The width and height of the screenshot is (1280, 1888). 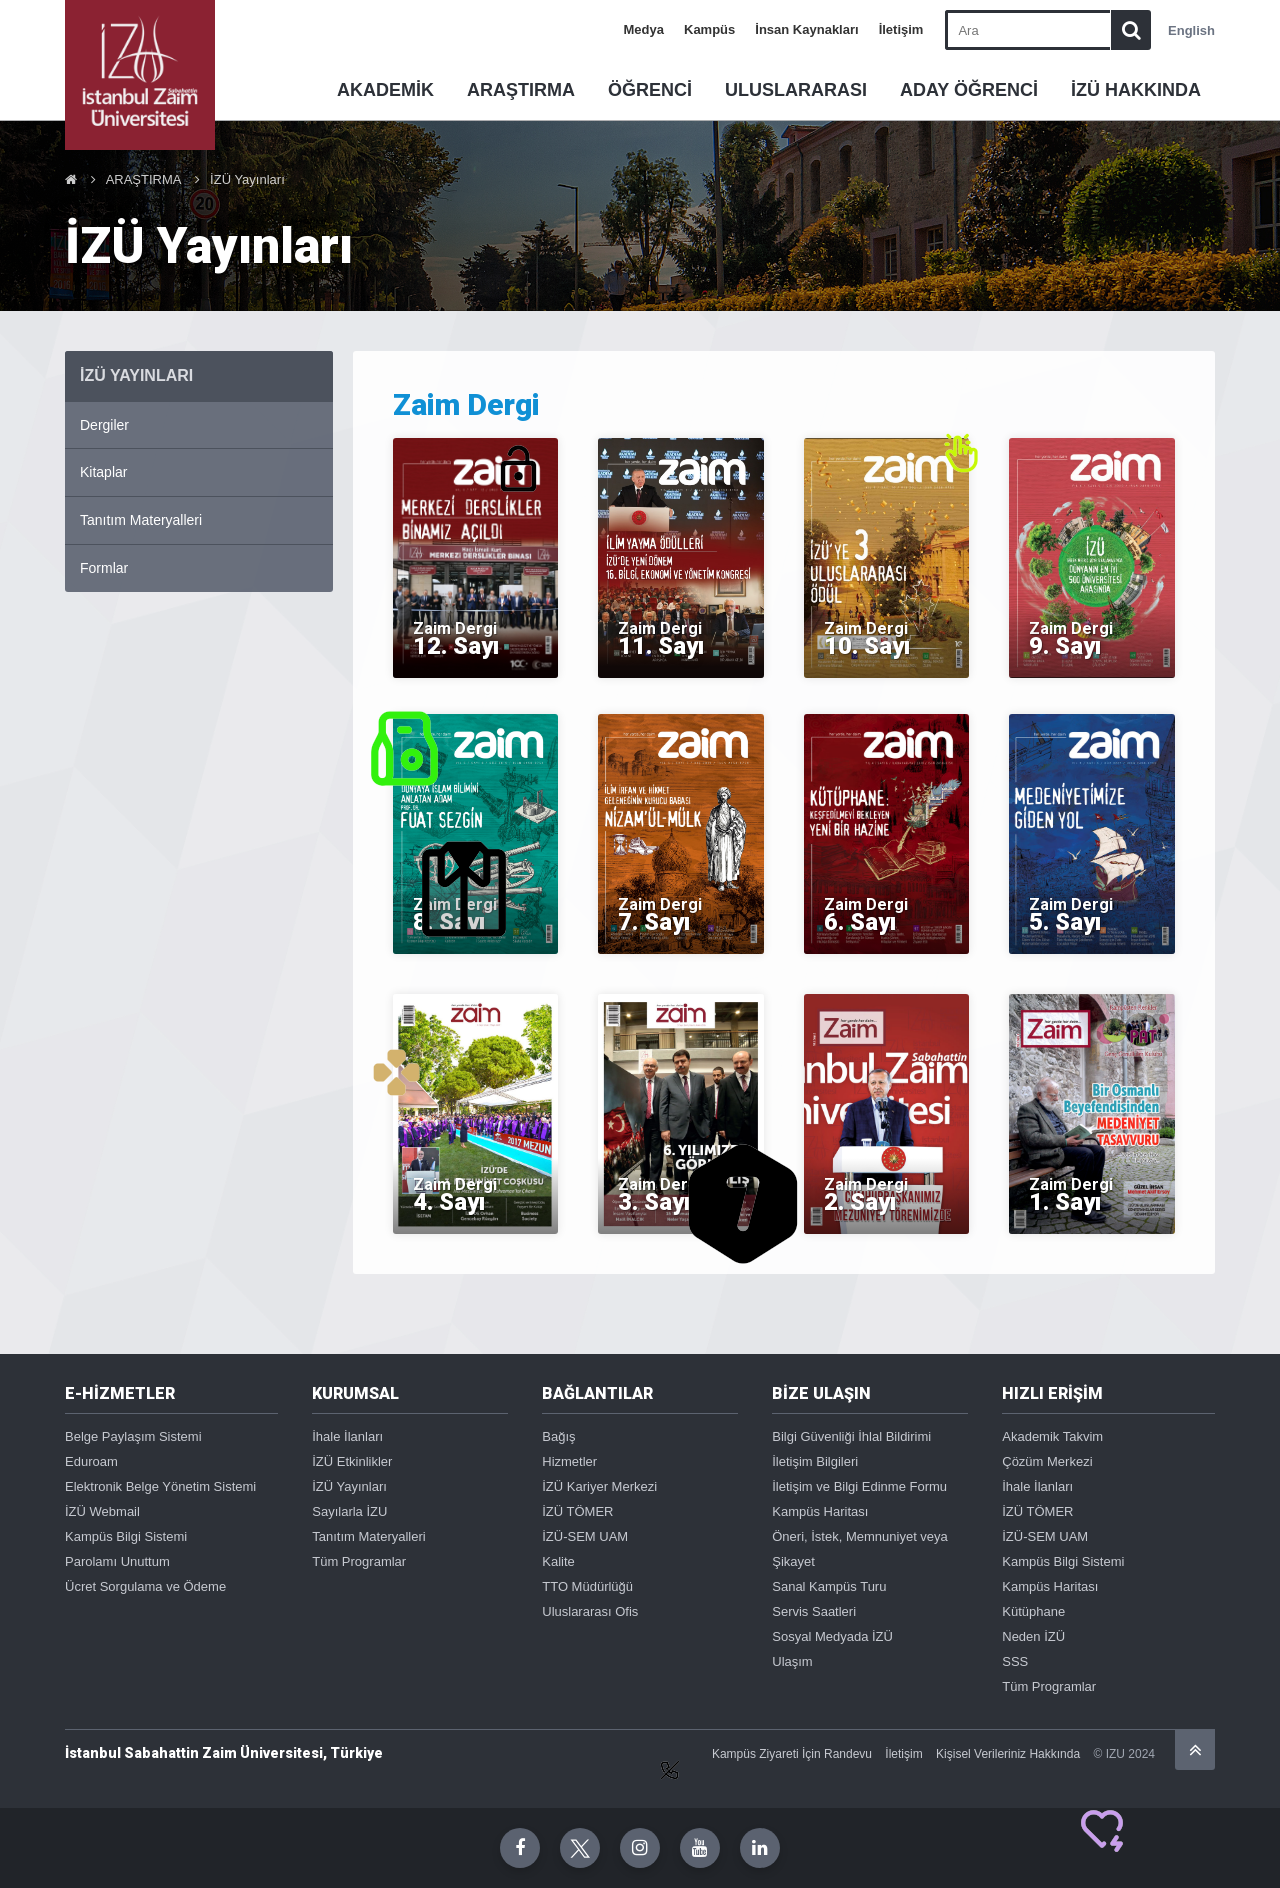 What do you see at coordinates (1143, 1036) in the screenshot?
I see `indicates an HTTP PATCH request method` at bounding box center [1143, 1036].